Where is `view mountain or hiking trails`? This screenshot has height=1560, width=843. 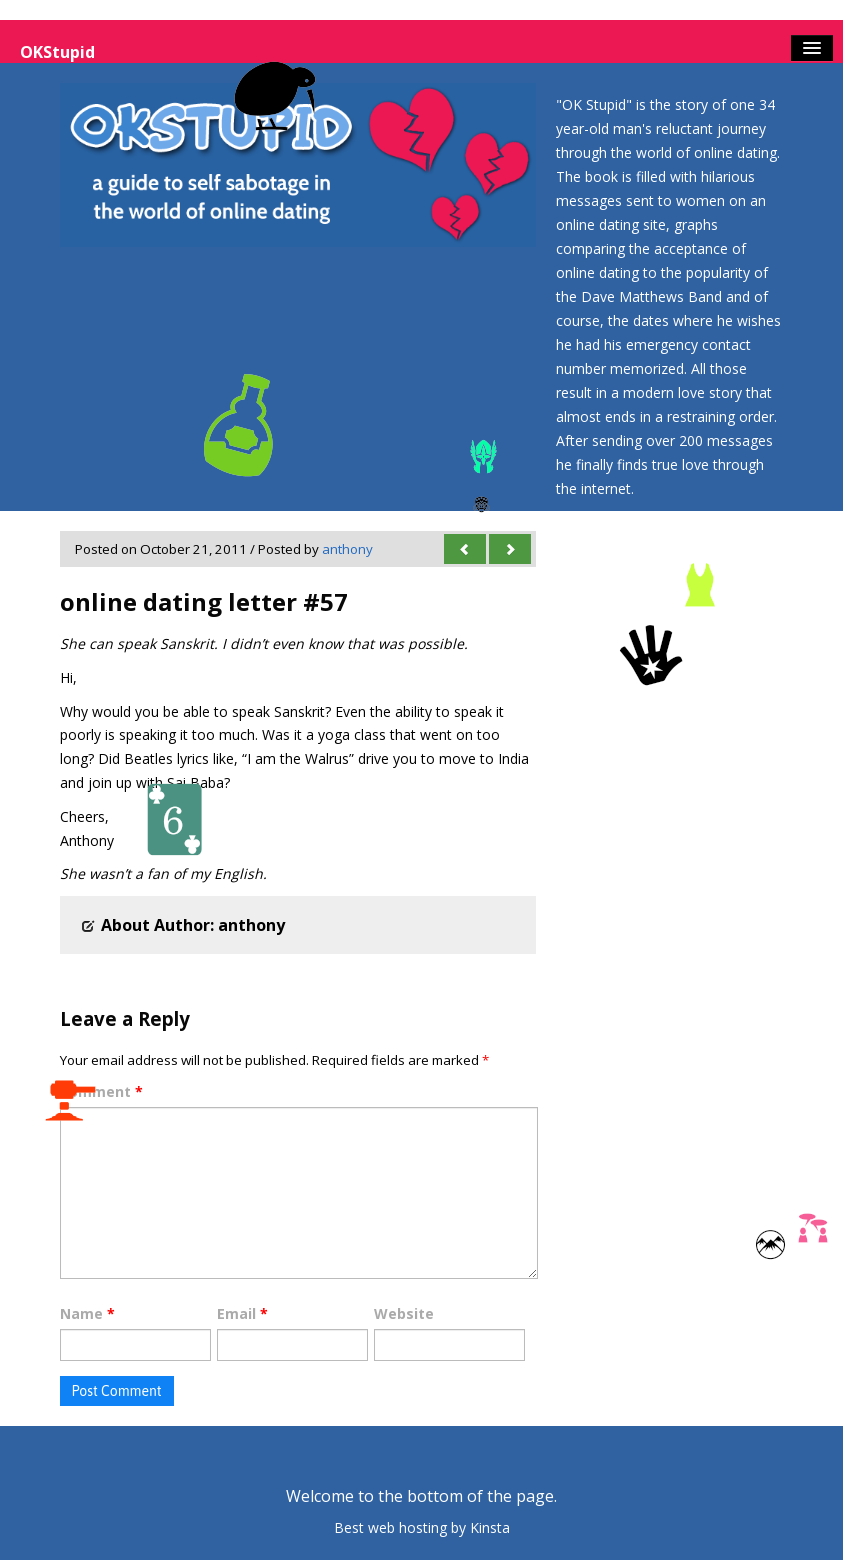 view mountain or hiking trails is located at coordinates (770, 1244).